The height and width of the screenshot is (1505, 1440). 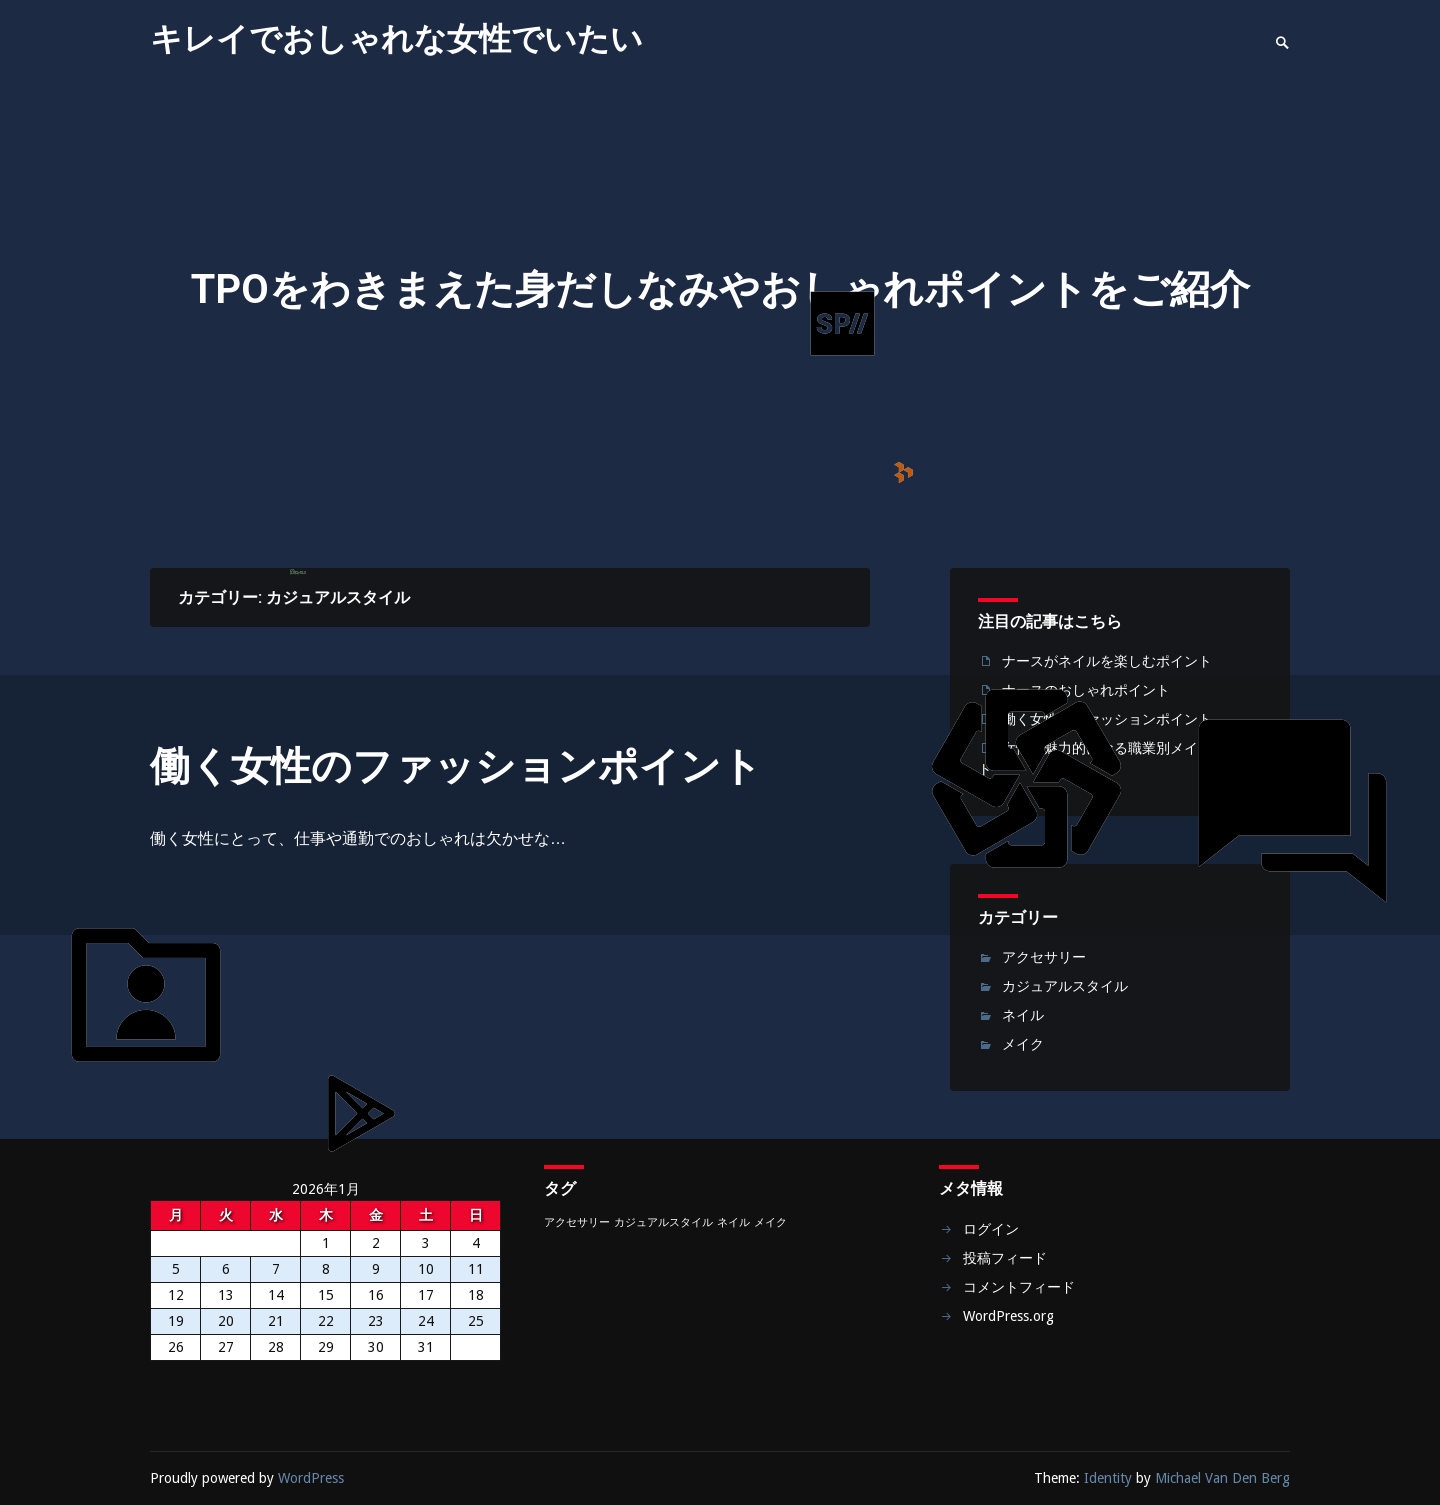 What do you see at coordinates (1026, 778) in the screenshot?
I see `images.cv logo` at bounding box center [1026, 778].